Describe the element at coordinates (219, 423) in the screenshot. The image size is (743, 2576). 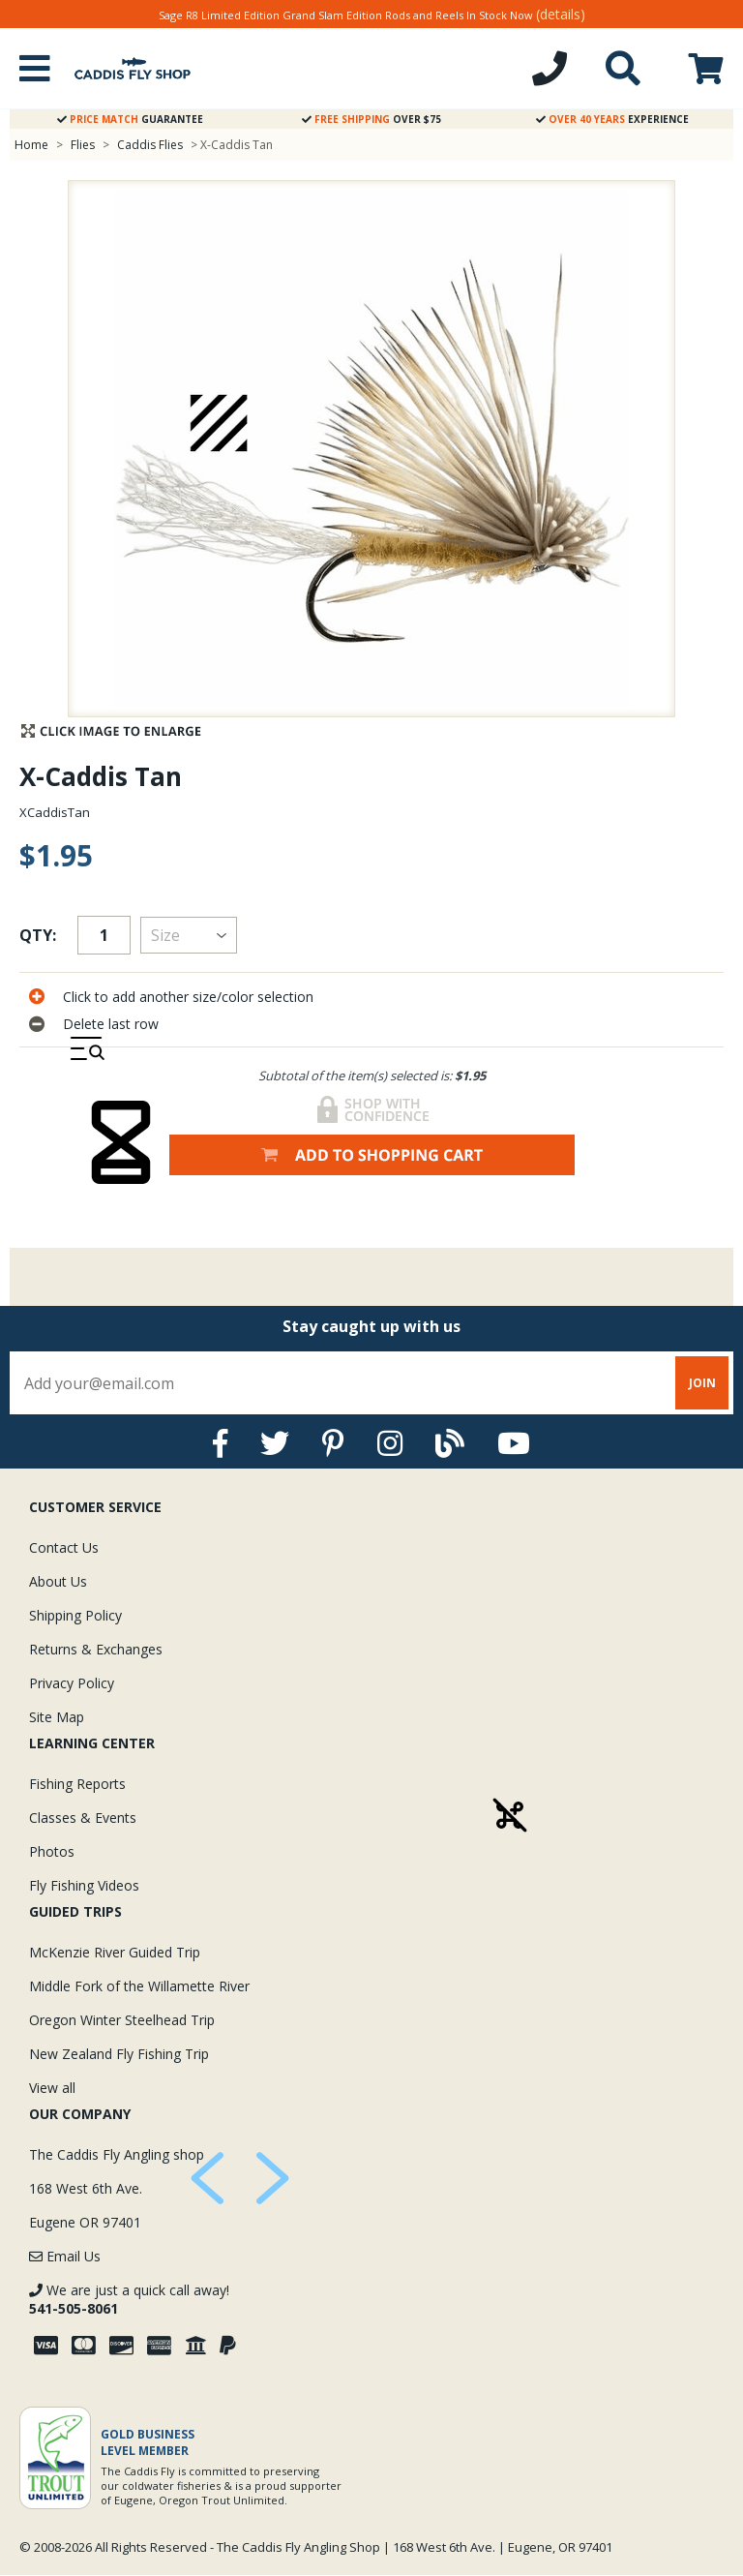
I see `apply texture or pattern overlay` at that location.